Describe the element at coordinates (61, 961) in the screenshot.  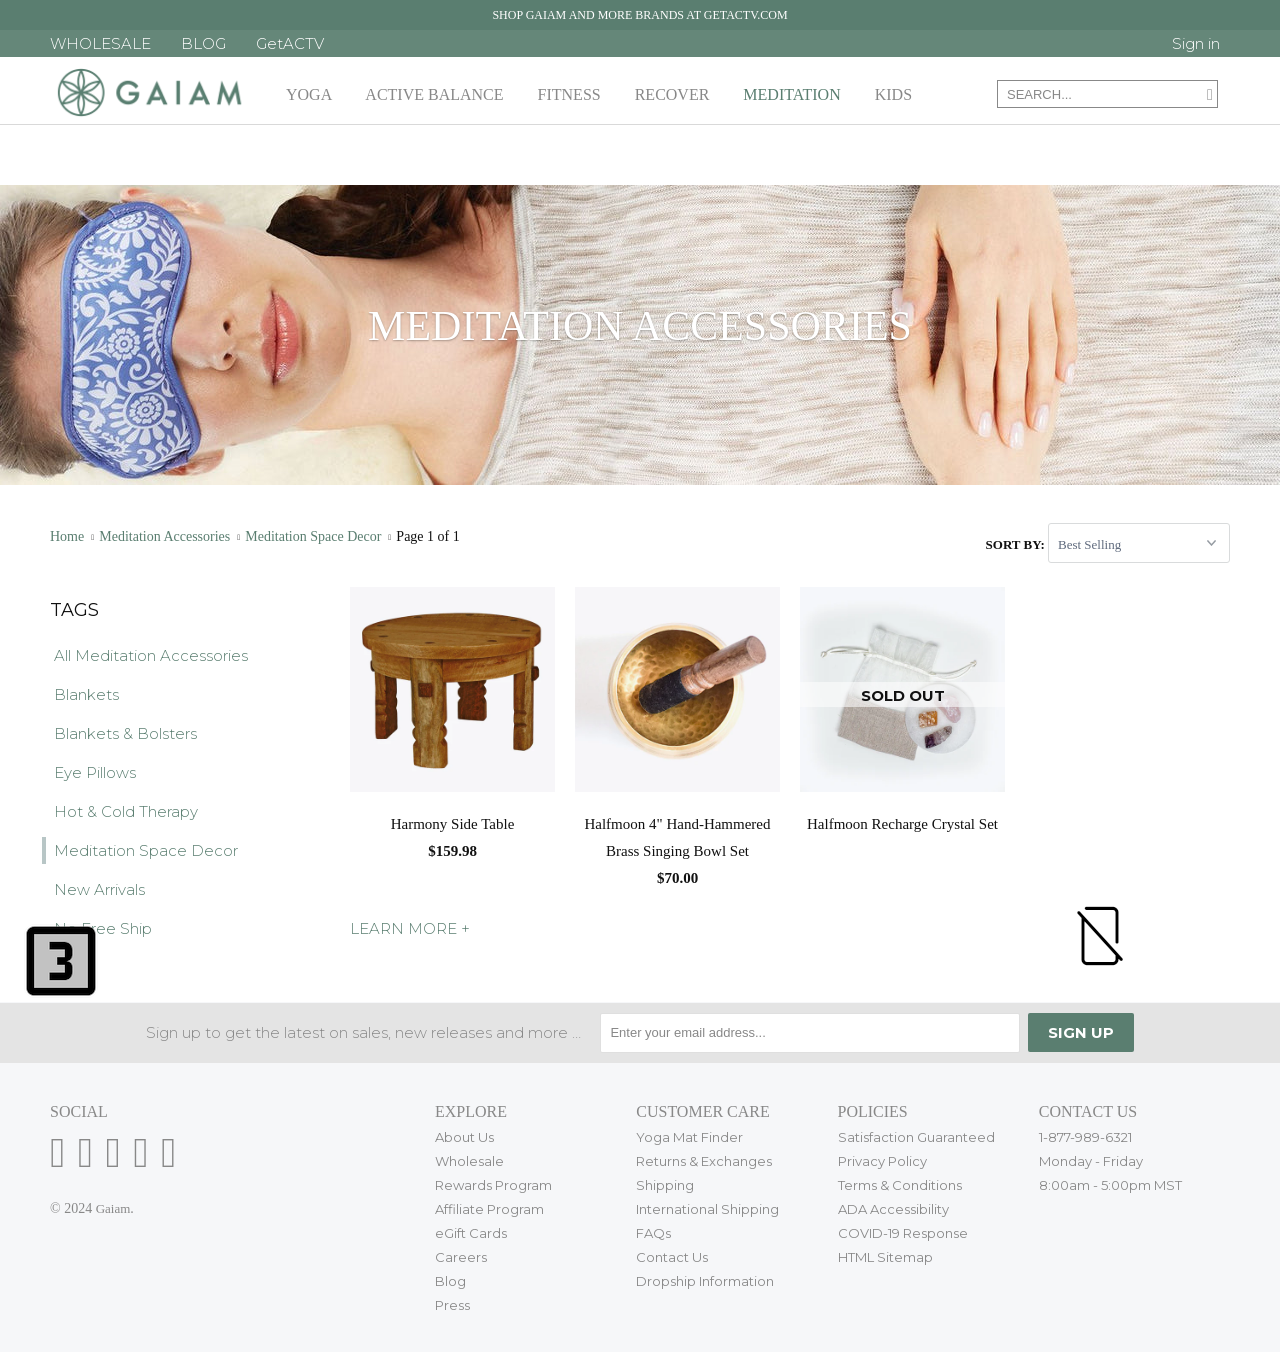
I see `select option 3 in a numbered list` at that location.